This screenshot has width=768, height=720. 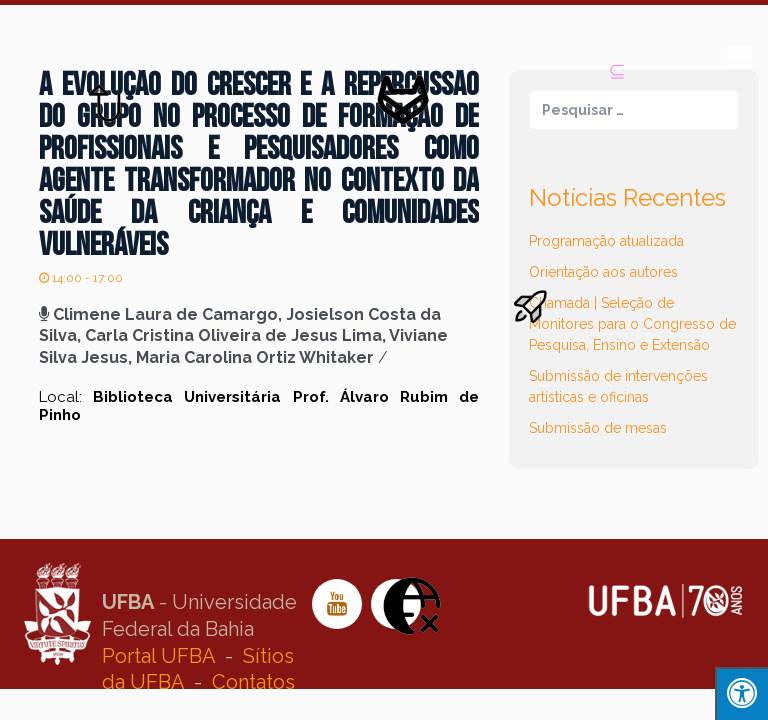 I want to click on launch or deploy a project, so click(x=531, y=306).